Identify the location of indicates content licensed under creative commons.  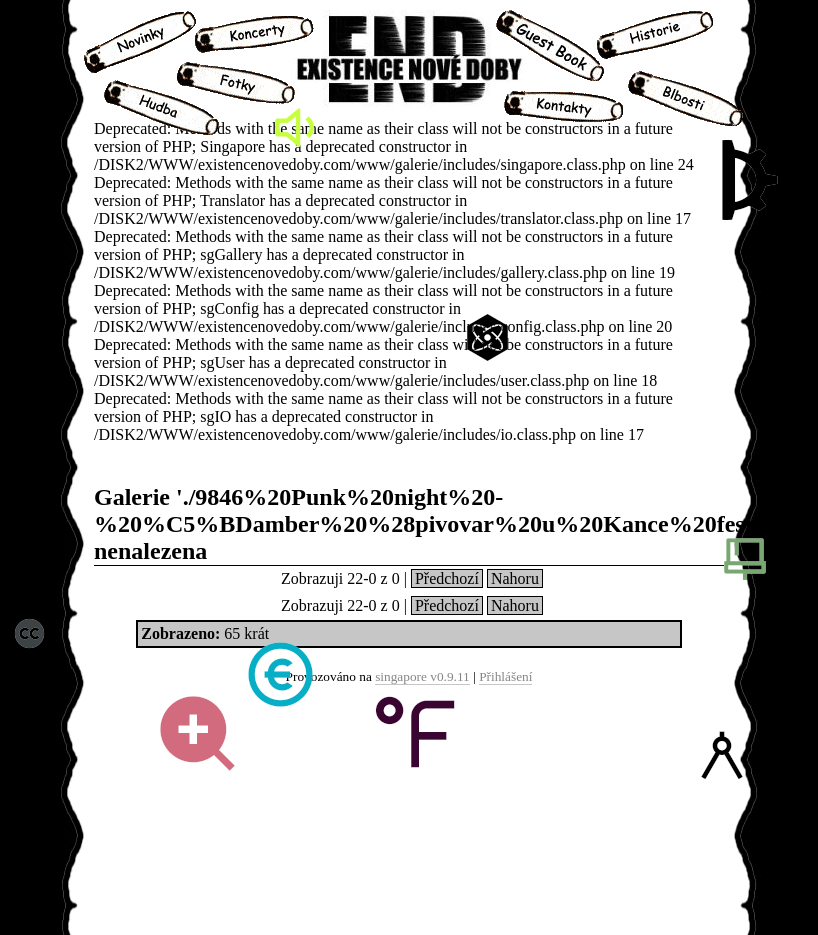
(29, 633).